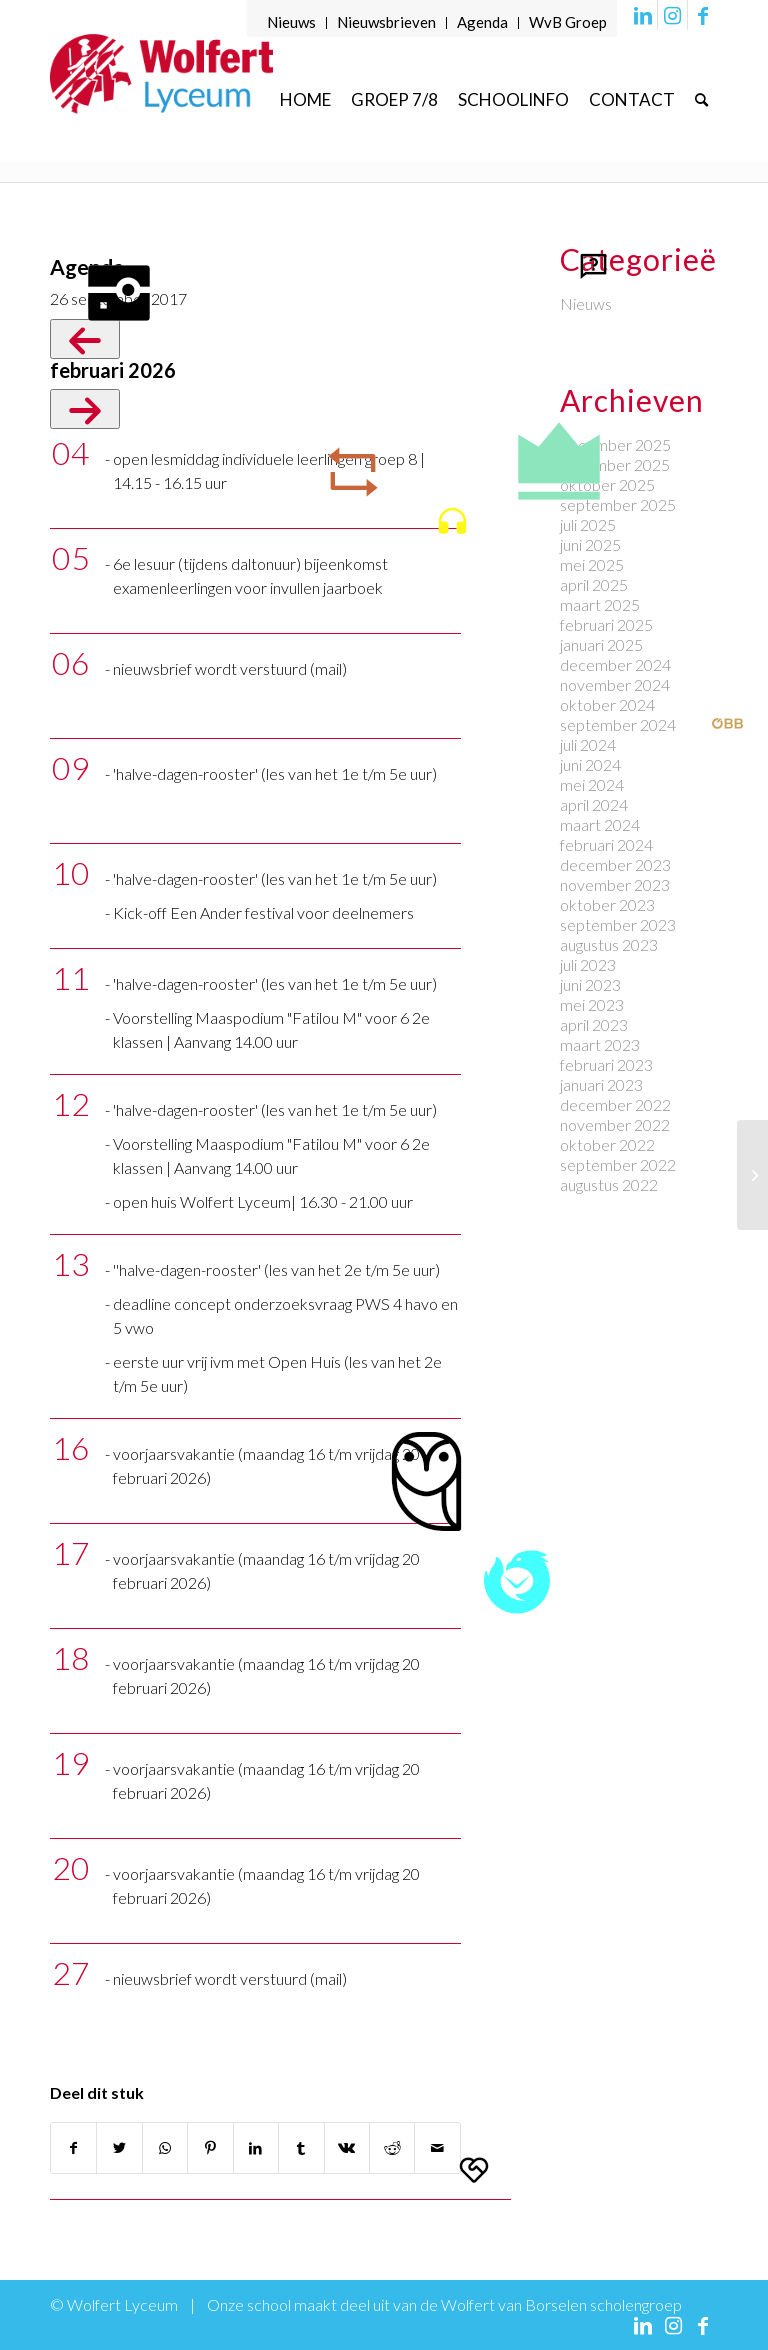 This screenshot has height=2350, width=768. I want to click on access customer service or support, so click(474, 2170).